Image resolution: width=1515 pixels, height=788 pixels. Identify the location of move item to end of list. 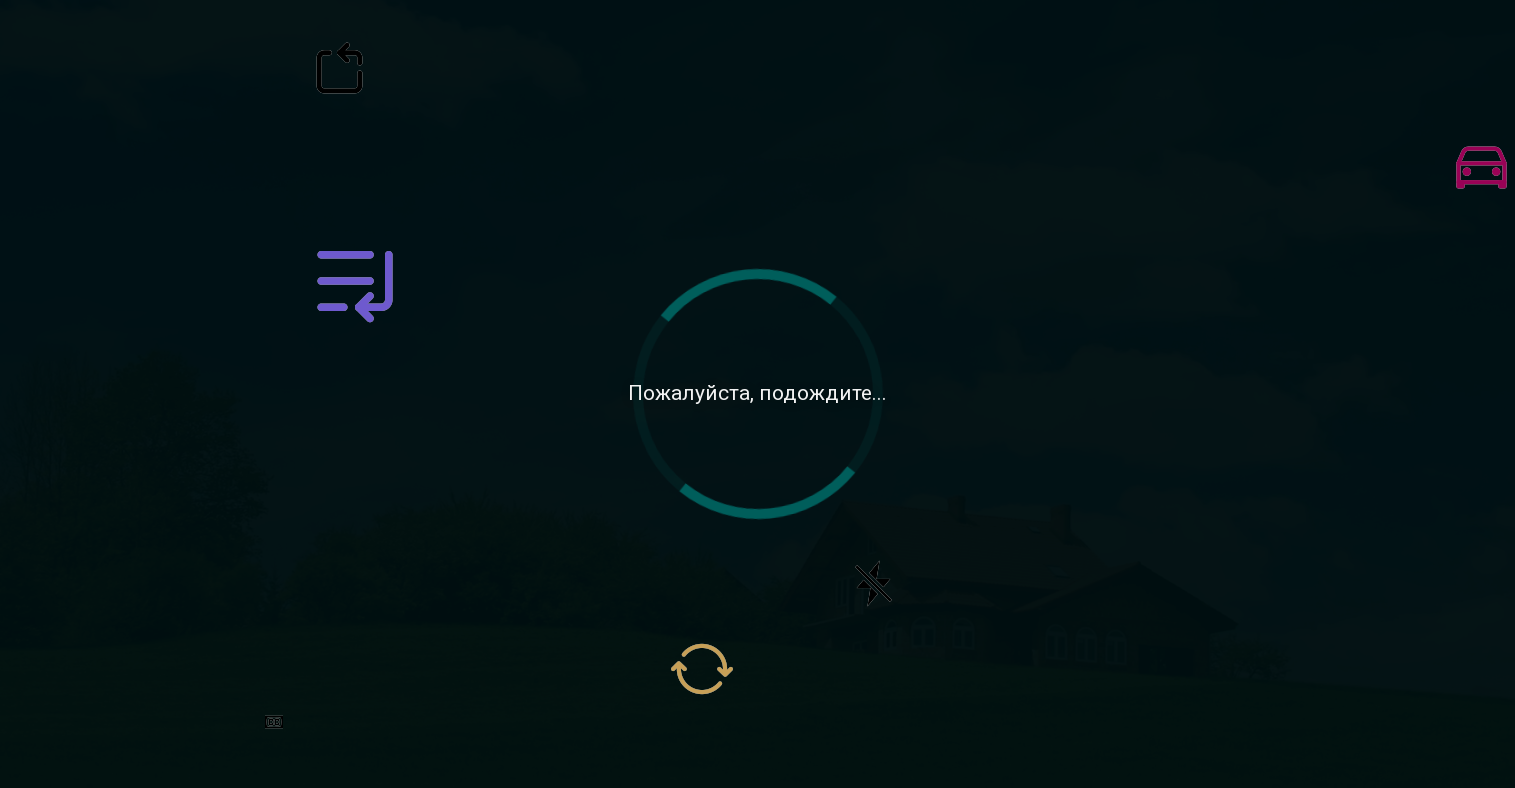
(355, 281).